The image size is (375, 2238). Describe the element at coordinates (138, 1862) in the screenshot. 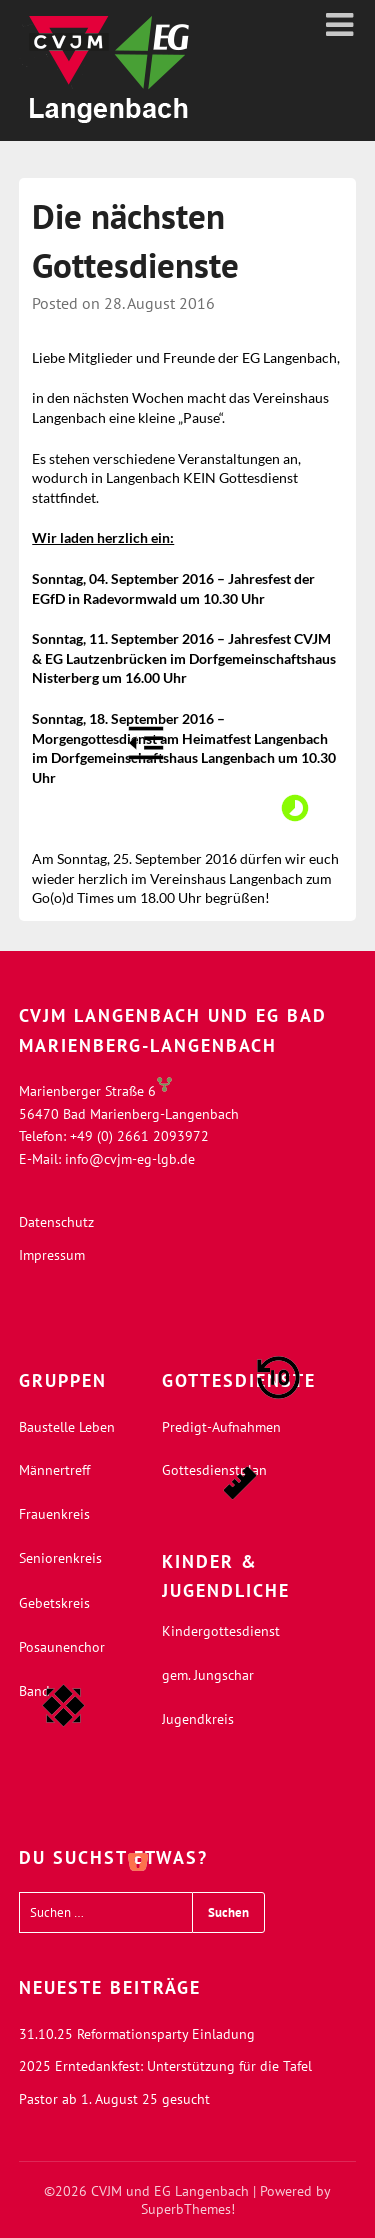

I see `open enpass password manager` at that location.